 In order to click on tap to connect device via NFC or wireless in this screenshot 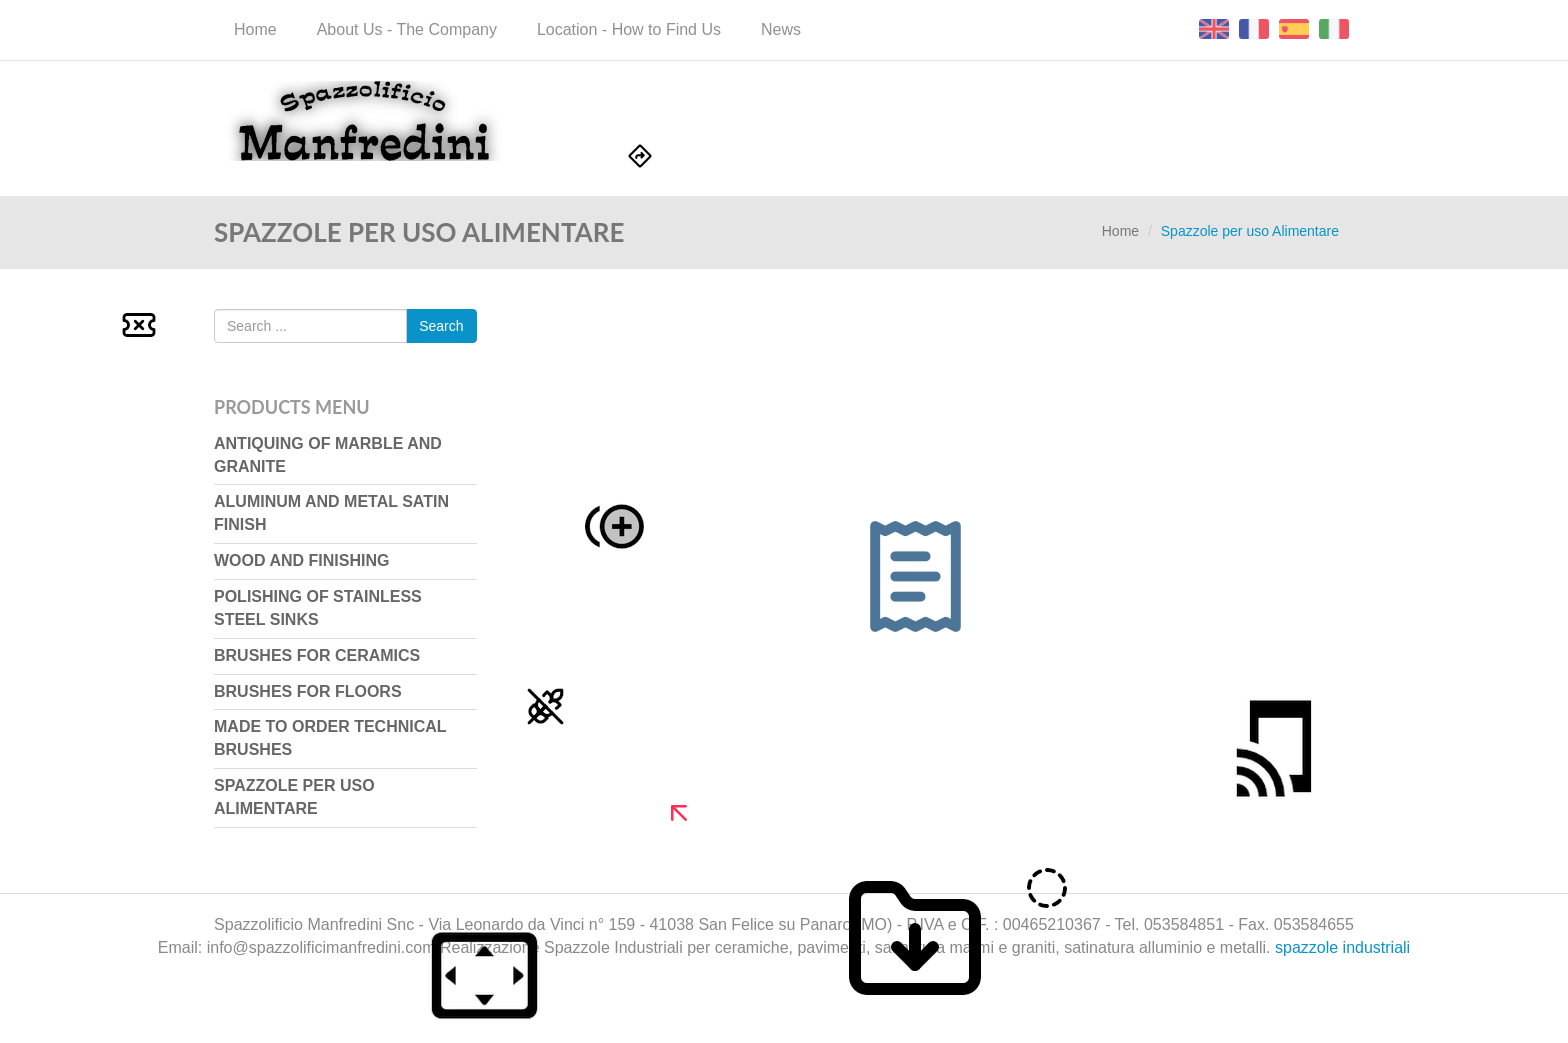, I will do `click(1280, 748)`.